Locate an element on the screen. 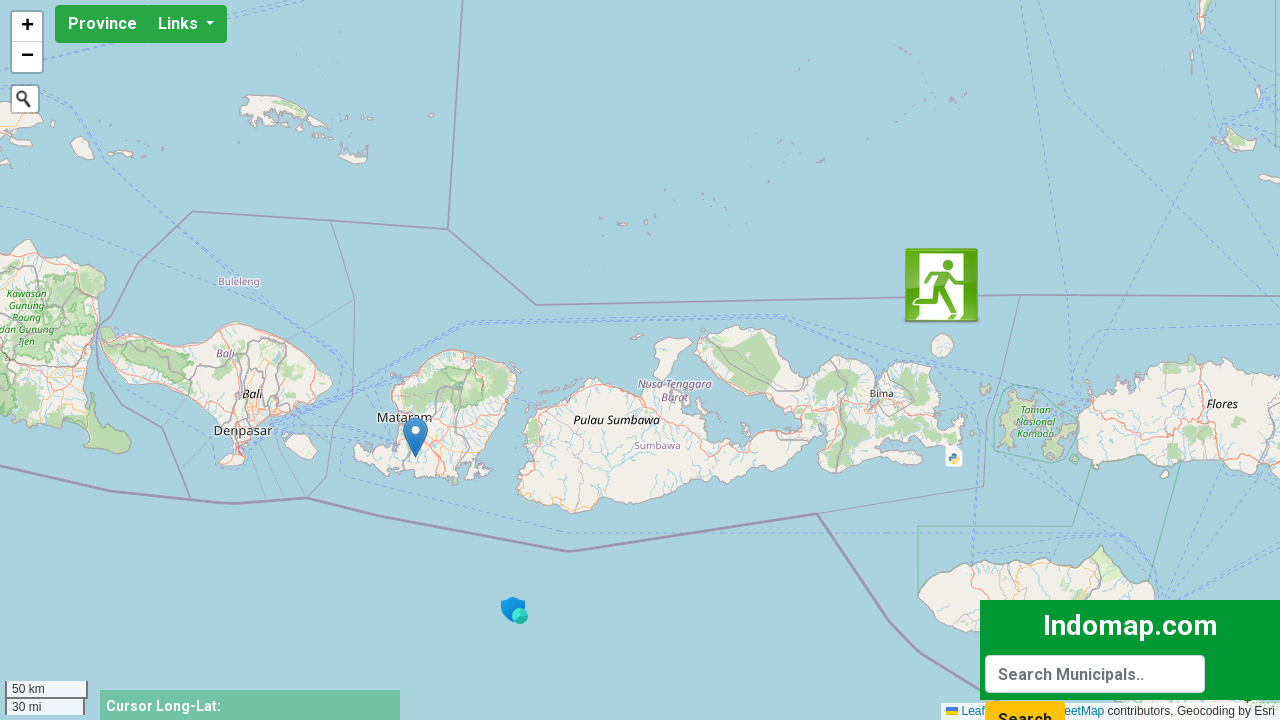 The image size is (1280, 720). a python 3 source code file is located at coordinates (954, 456).